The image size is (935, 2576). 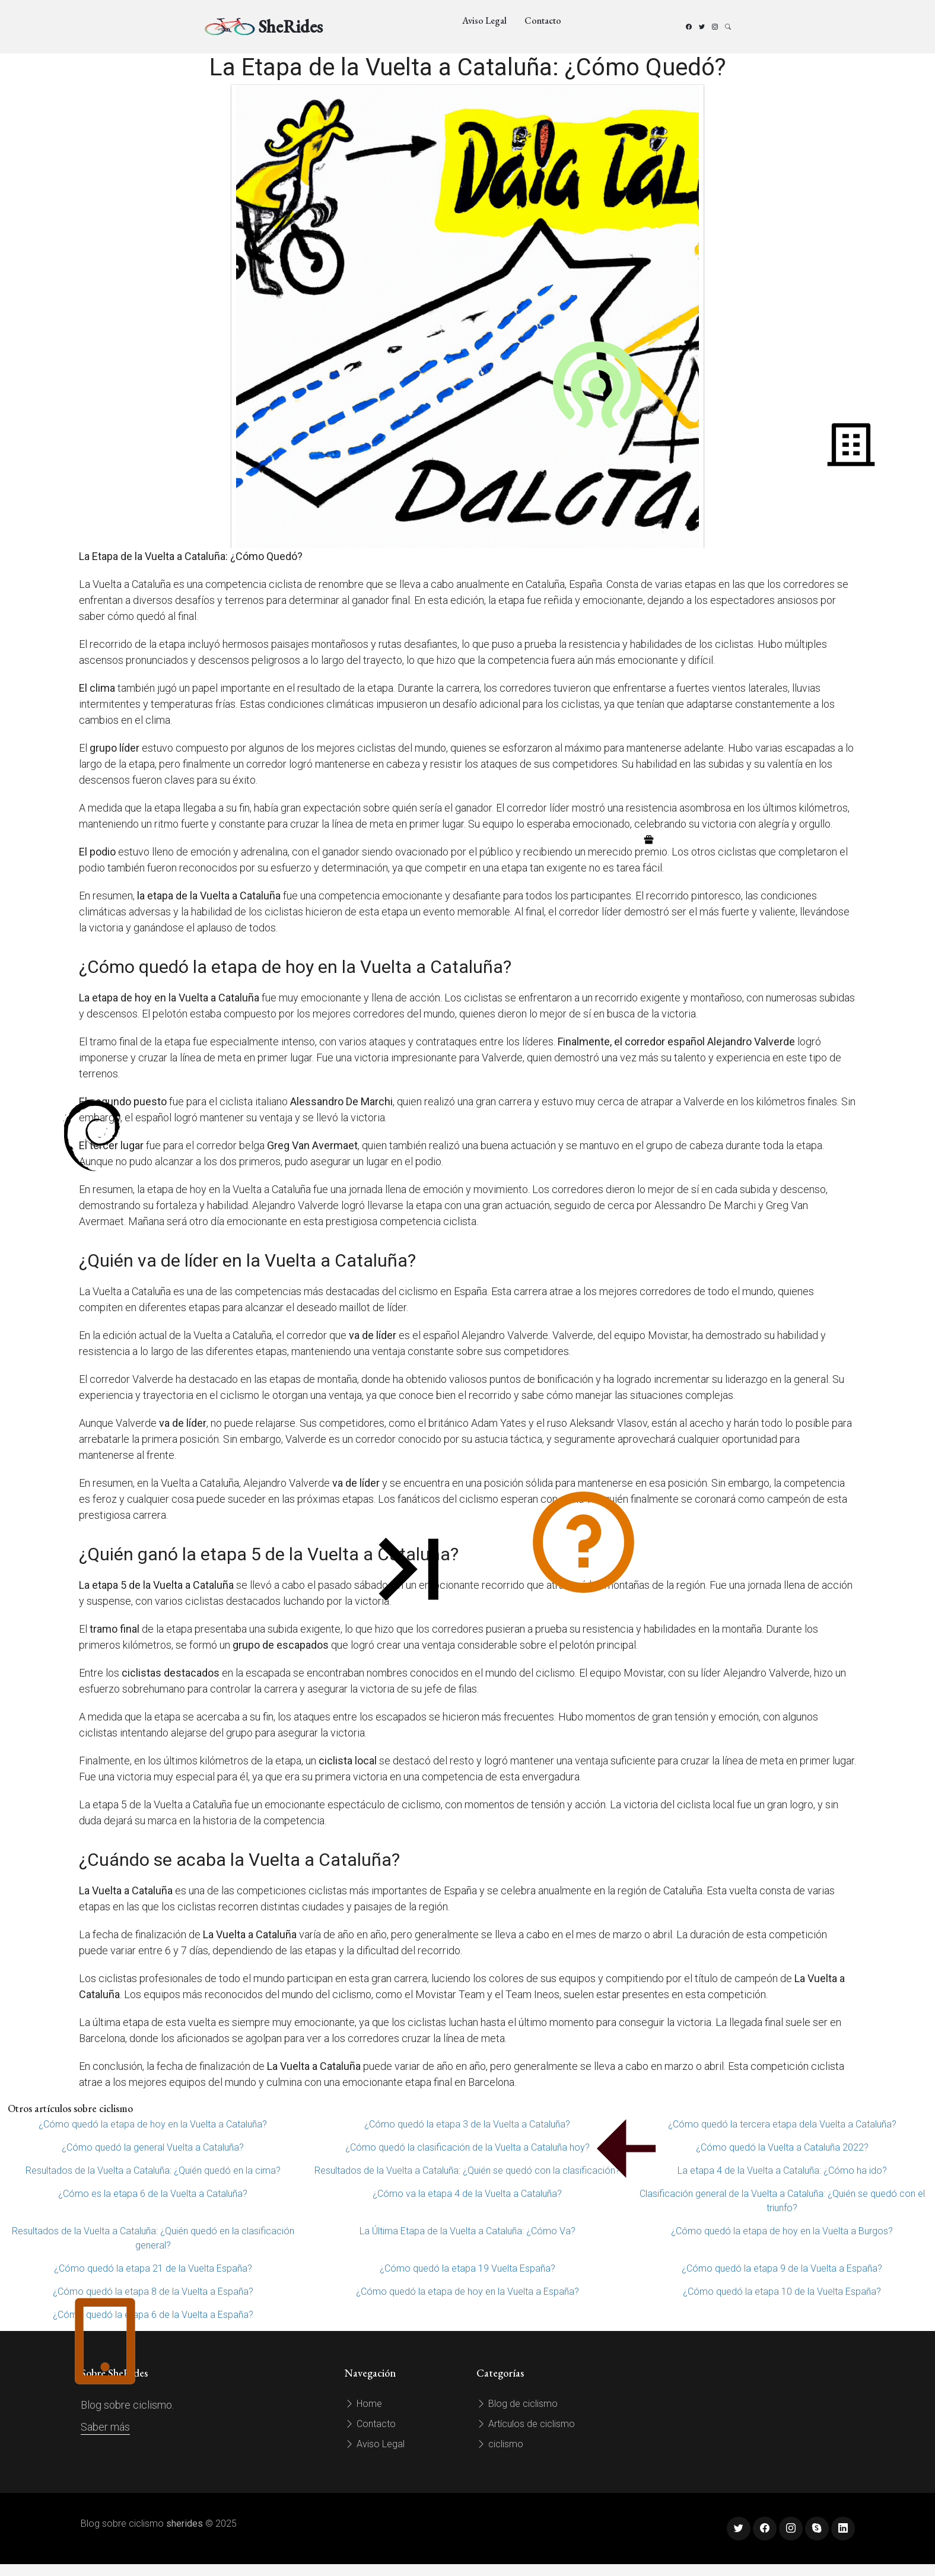 I want to click on view building or office location, so click(x=851, y=444).